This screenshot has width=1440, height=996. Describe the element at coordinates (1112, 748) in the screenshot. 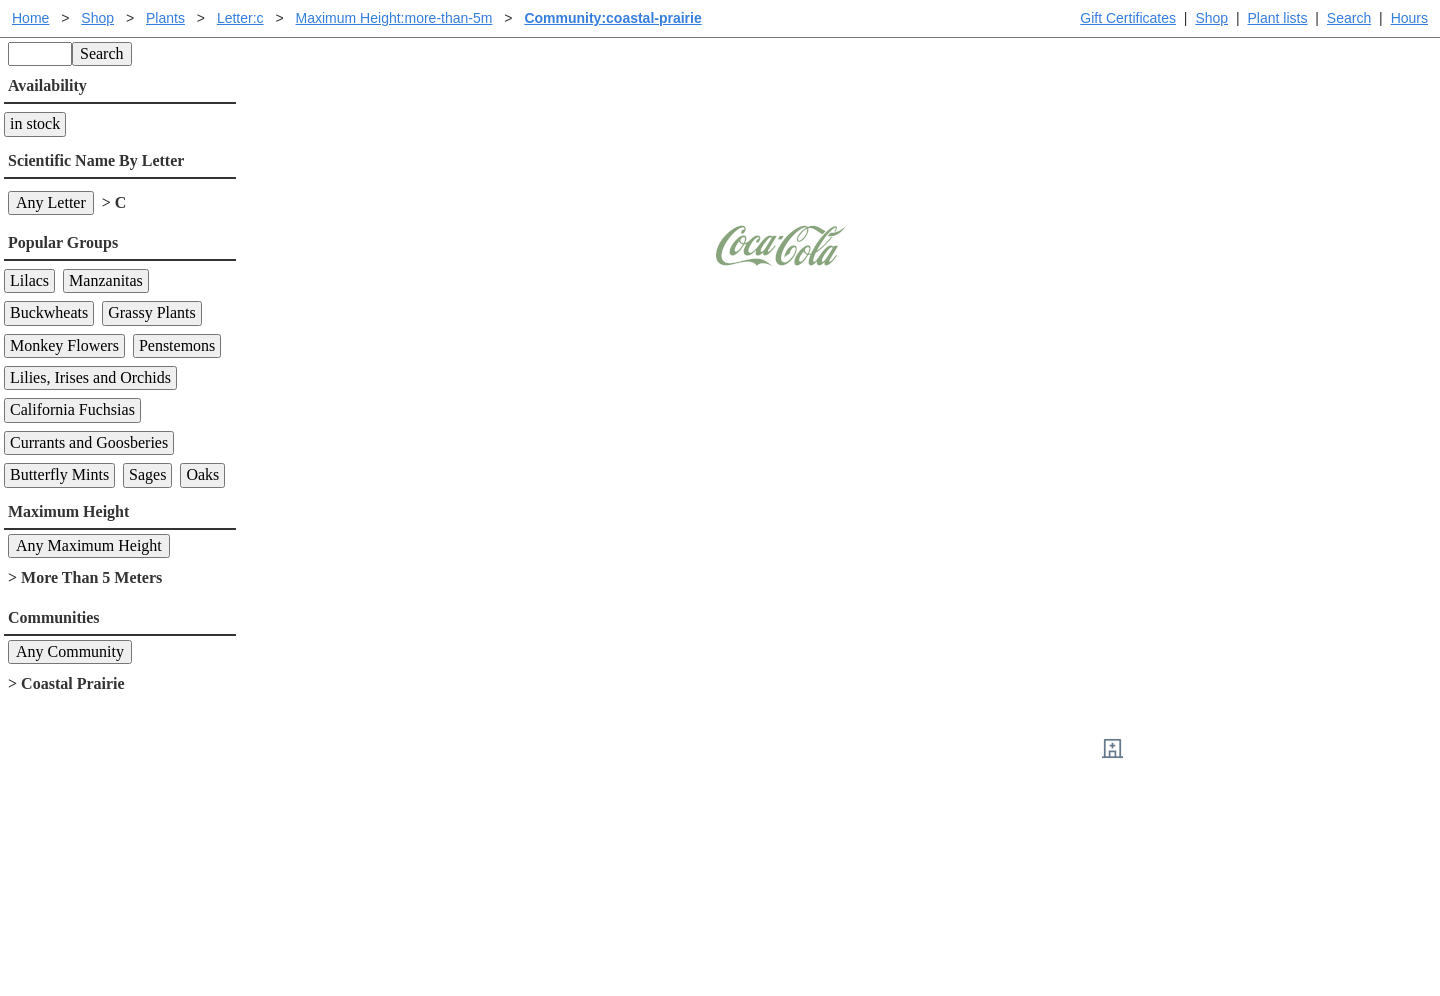

I see `find nearby hospitals` at that location.